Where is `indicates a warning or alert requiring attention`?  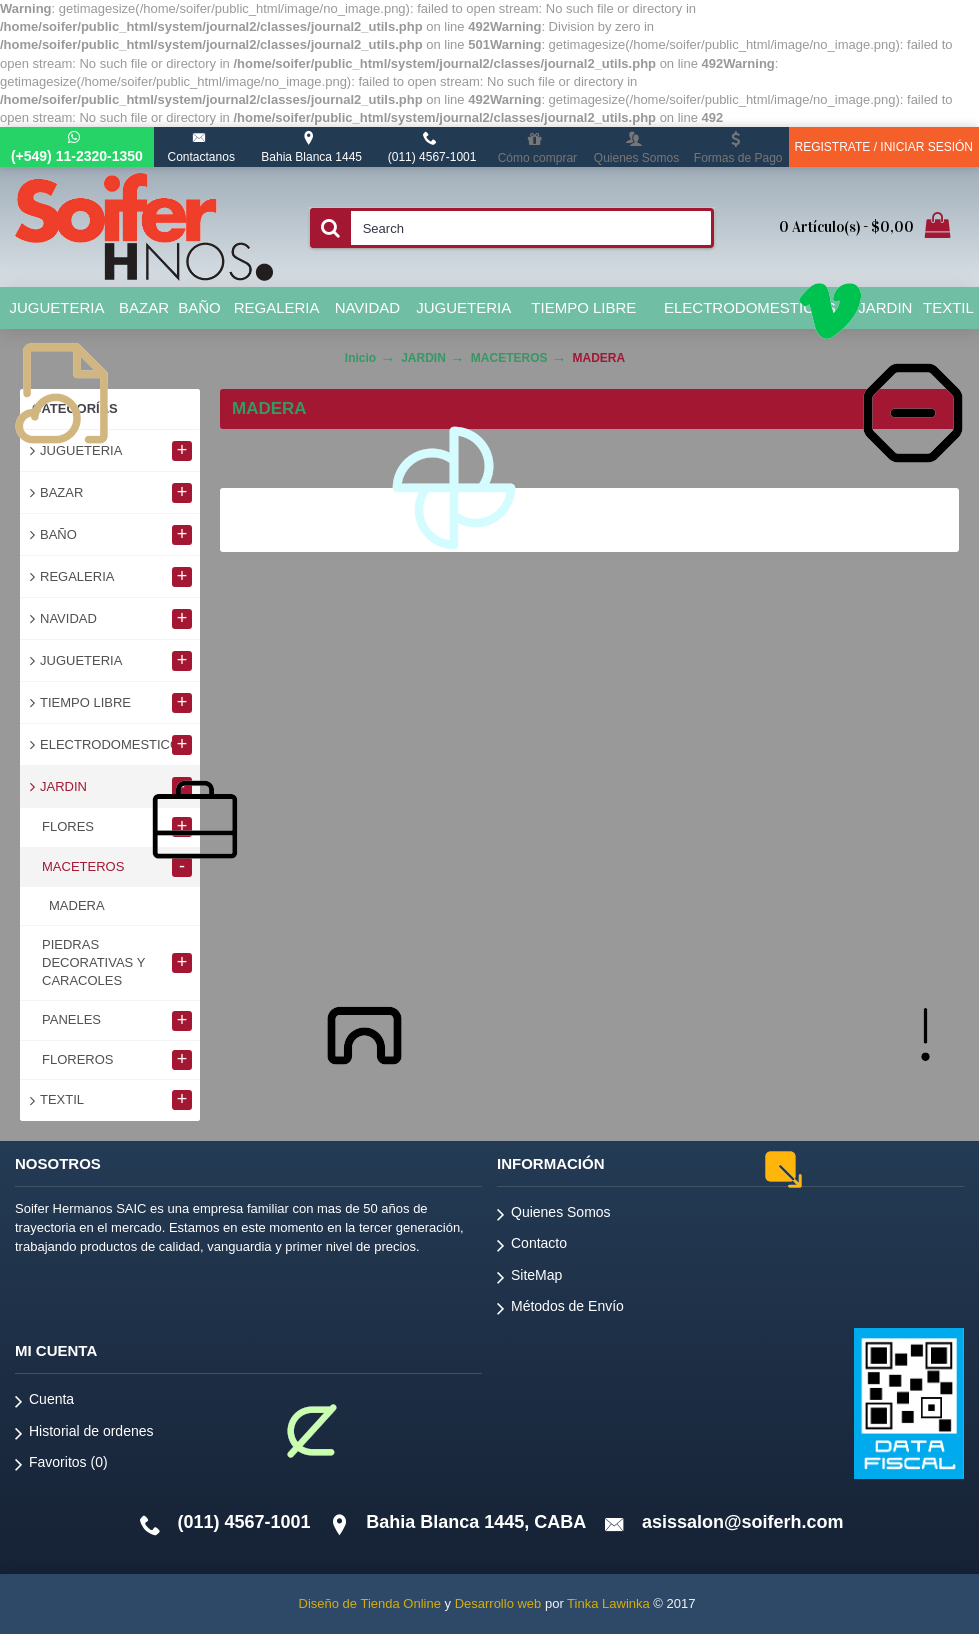
indicates a warning or alert requiring attention is located at coordinates (925, 1034).